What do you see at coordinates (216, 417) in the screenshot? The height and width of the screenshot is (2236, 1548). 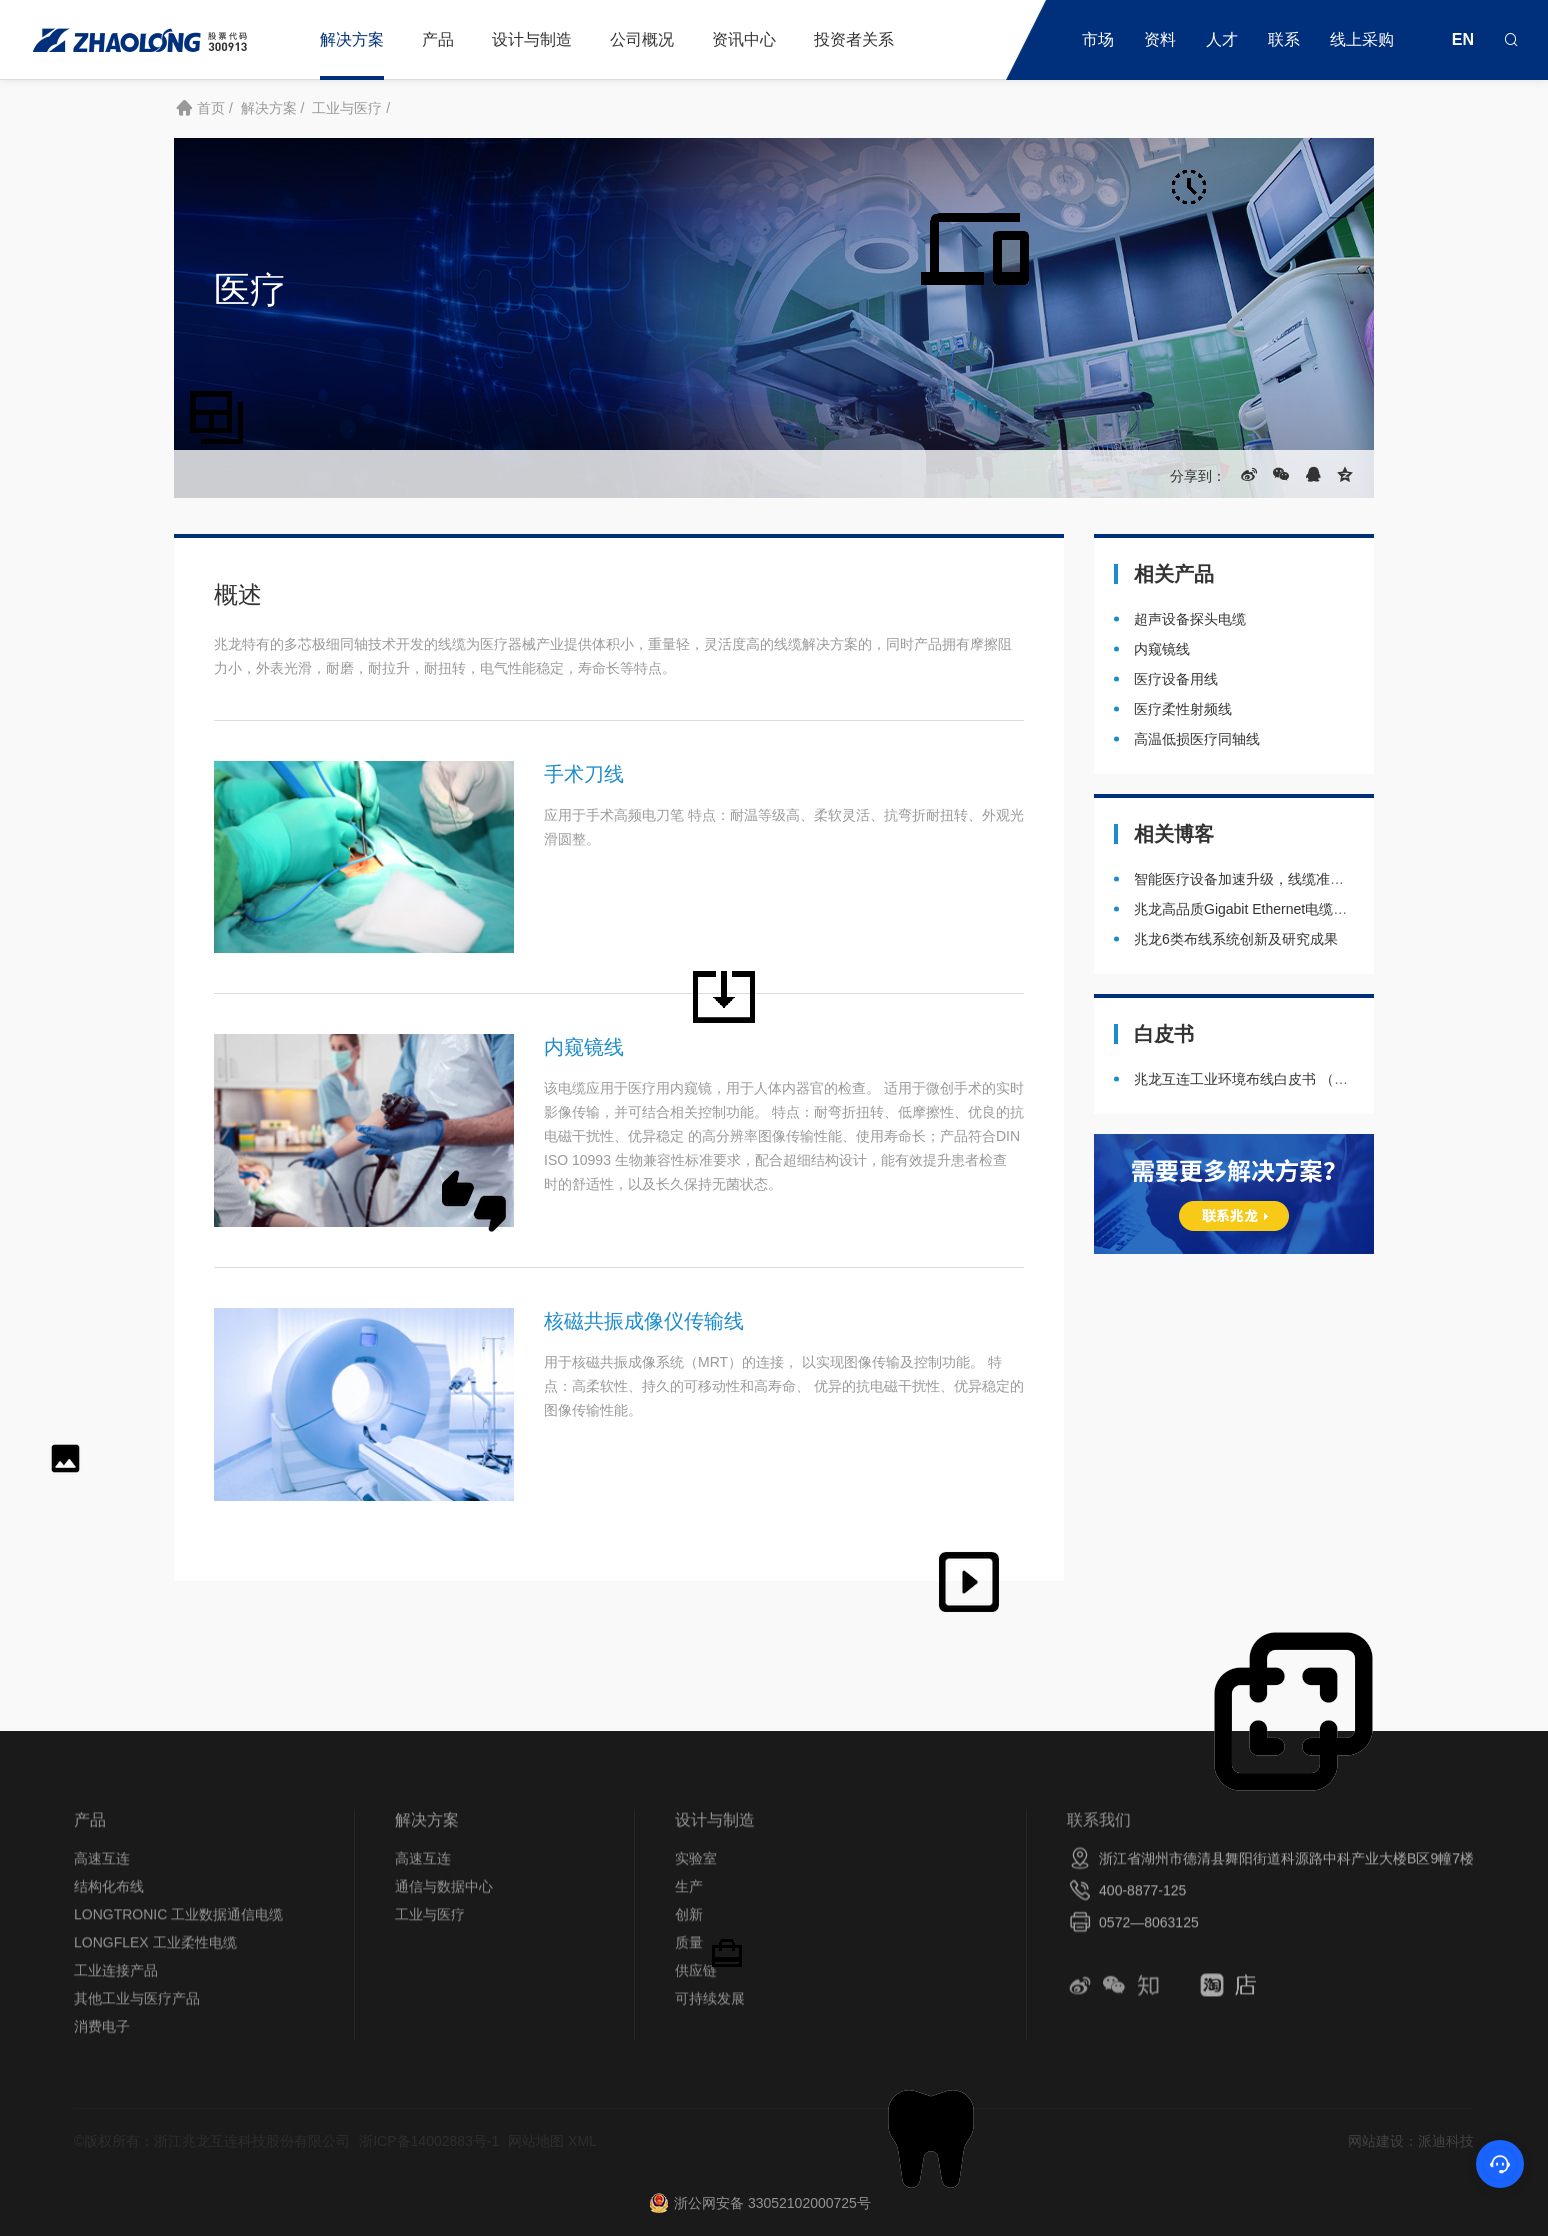 I see `create a backup of table data` at bounding box center [216, 417].